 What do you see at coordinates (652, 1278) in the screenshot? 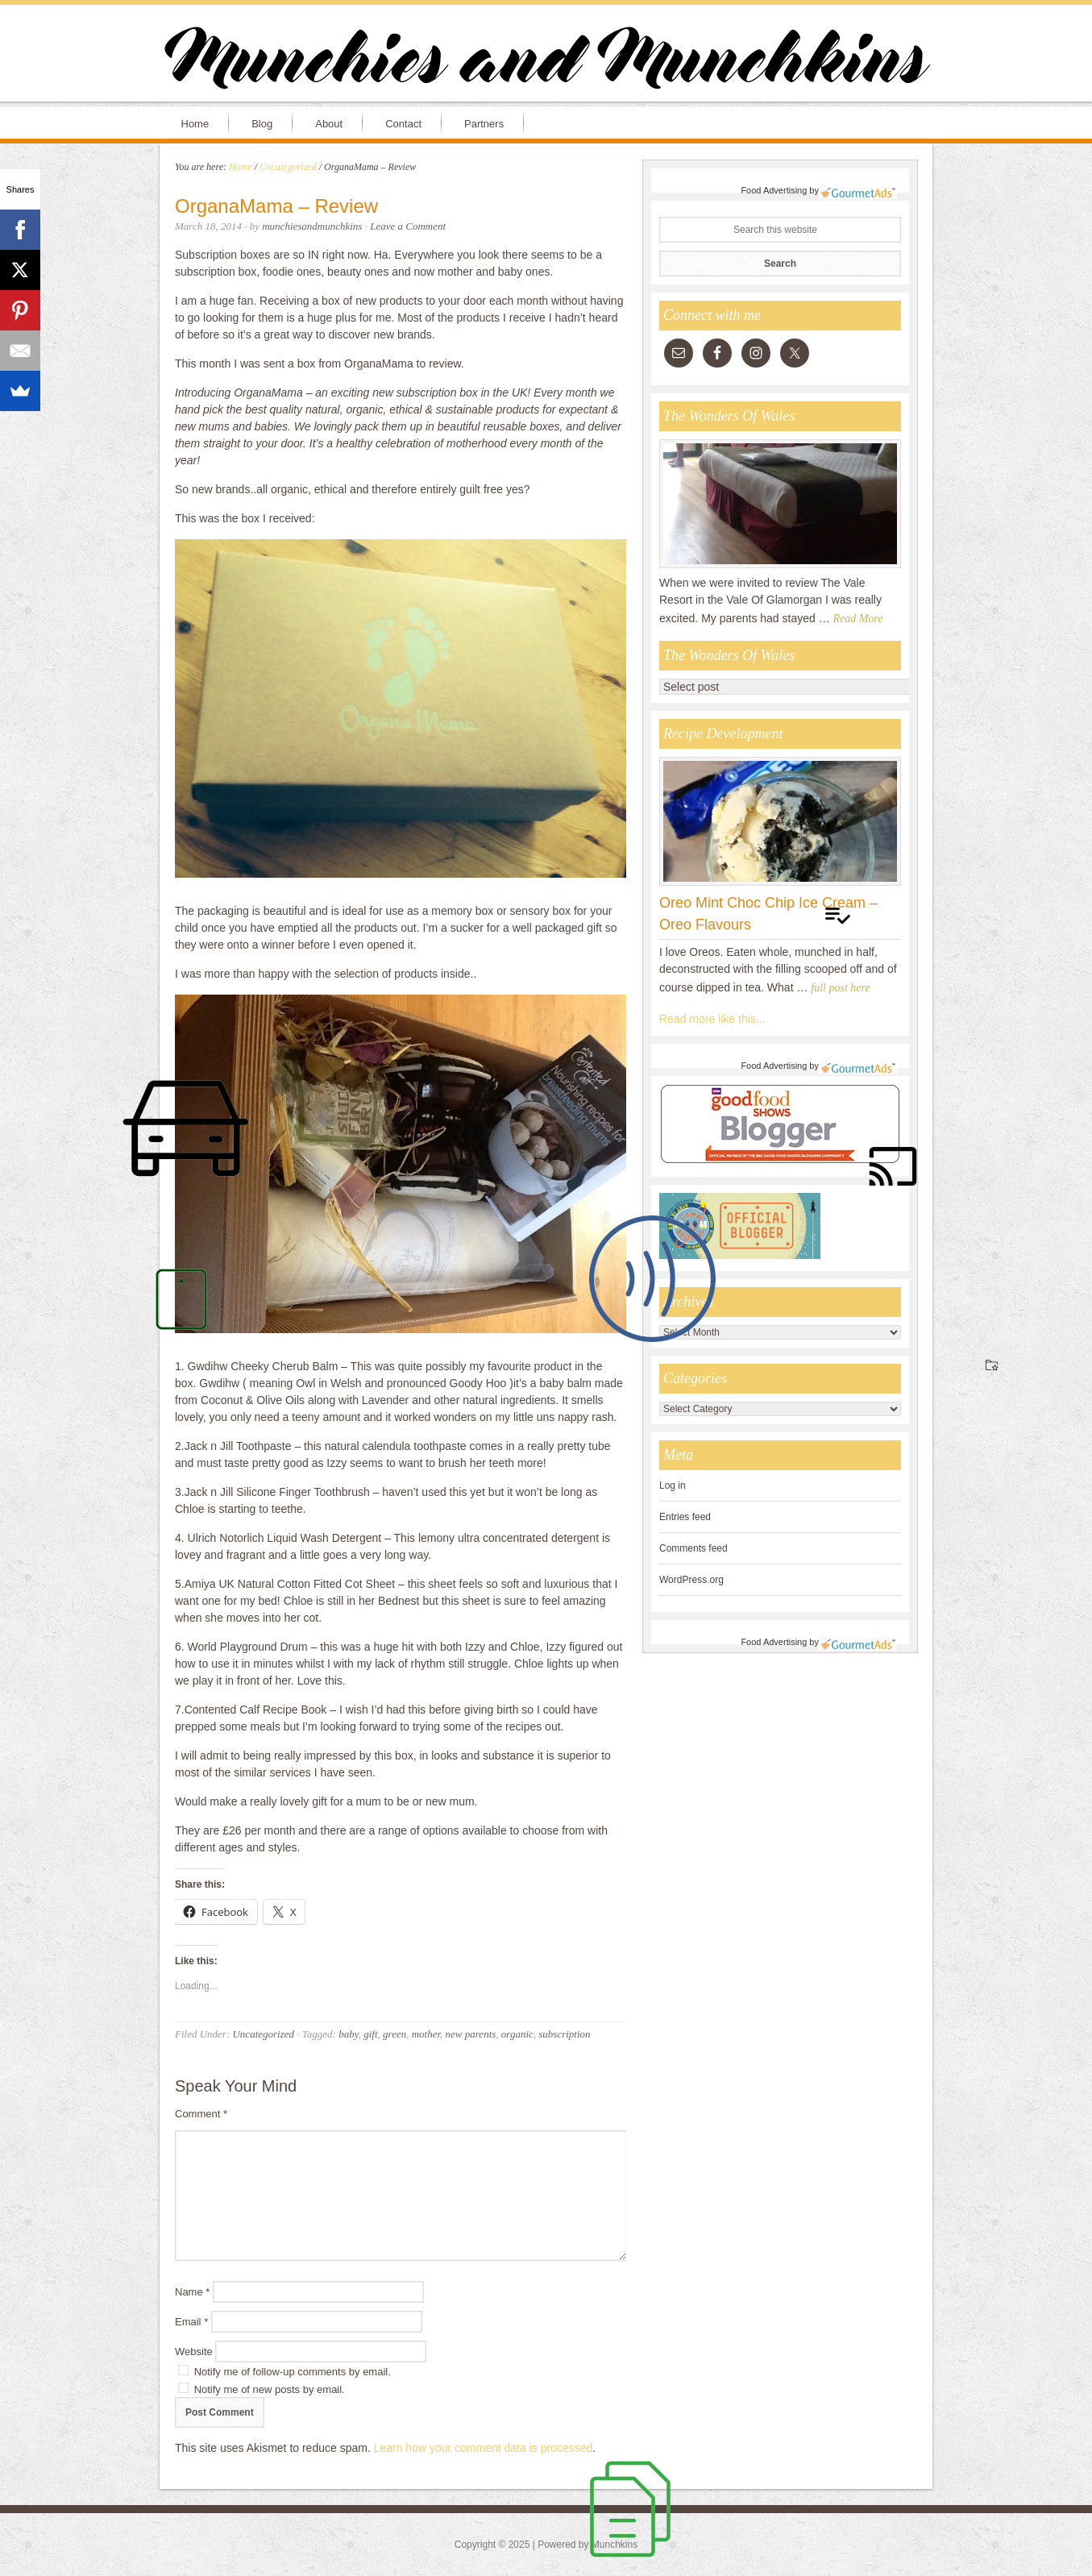
I see `tap to pay with contactless payment` at bounding box center [652, 1278].